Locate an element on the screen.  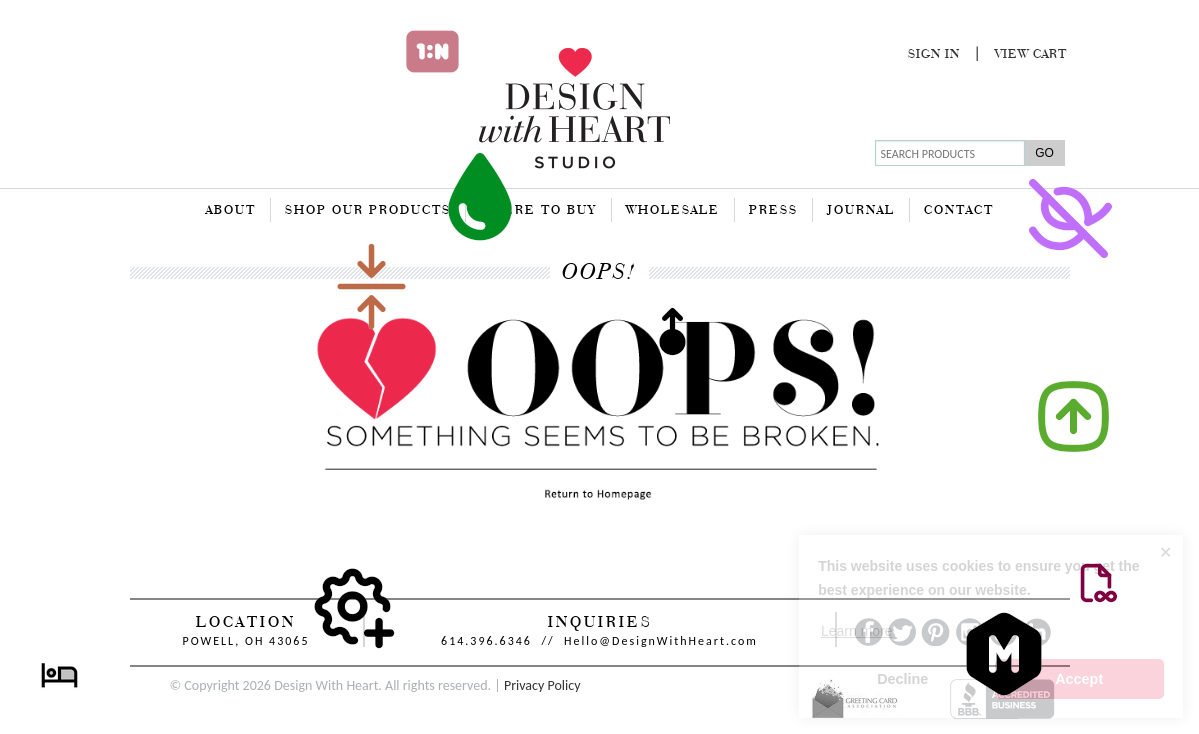
indicates a one-to-many database relationship is located at coordinates (432, 51).